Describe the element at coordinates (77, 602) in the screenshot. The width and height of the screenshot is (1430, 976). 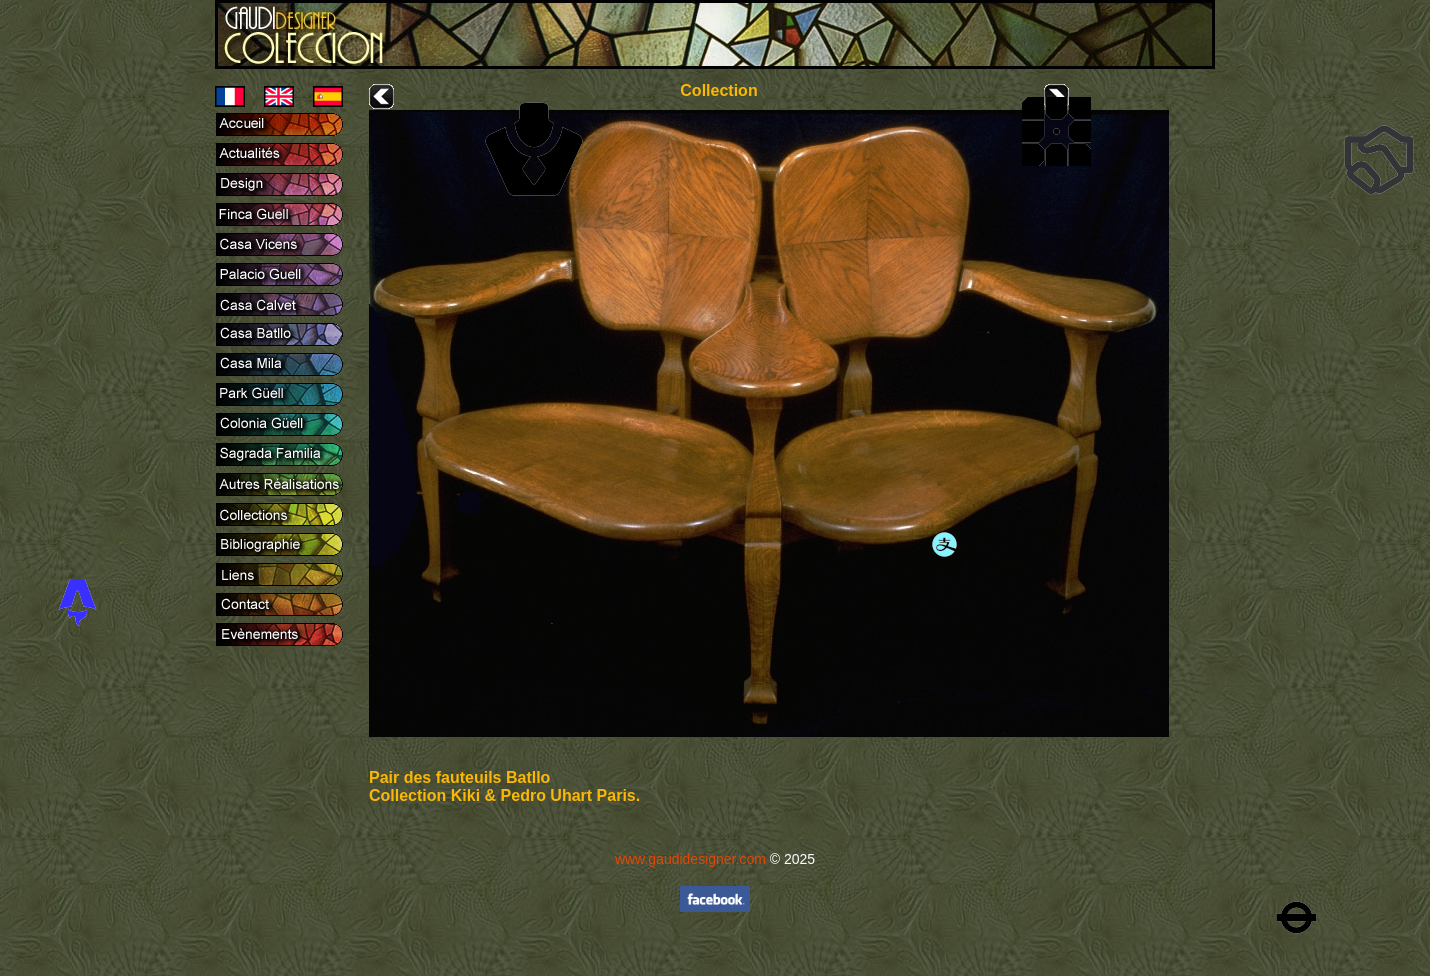
I see `astro web framework logo` at that location.